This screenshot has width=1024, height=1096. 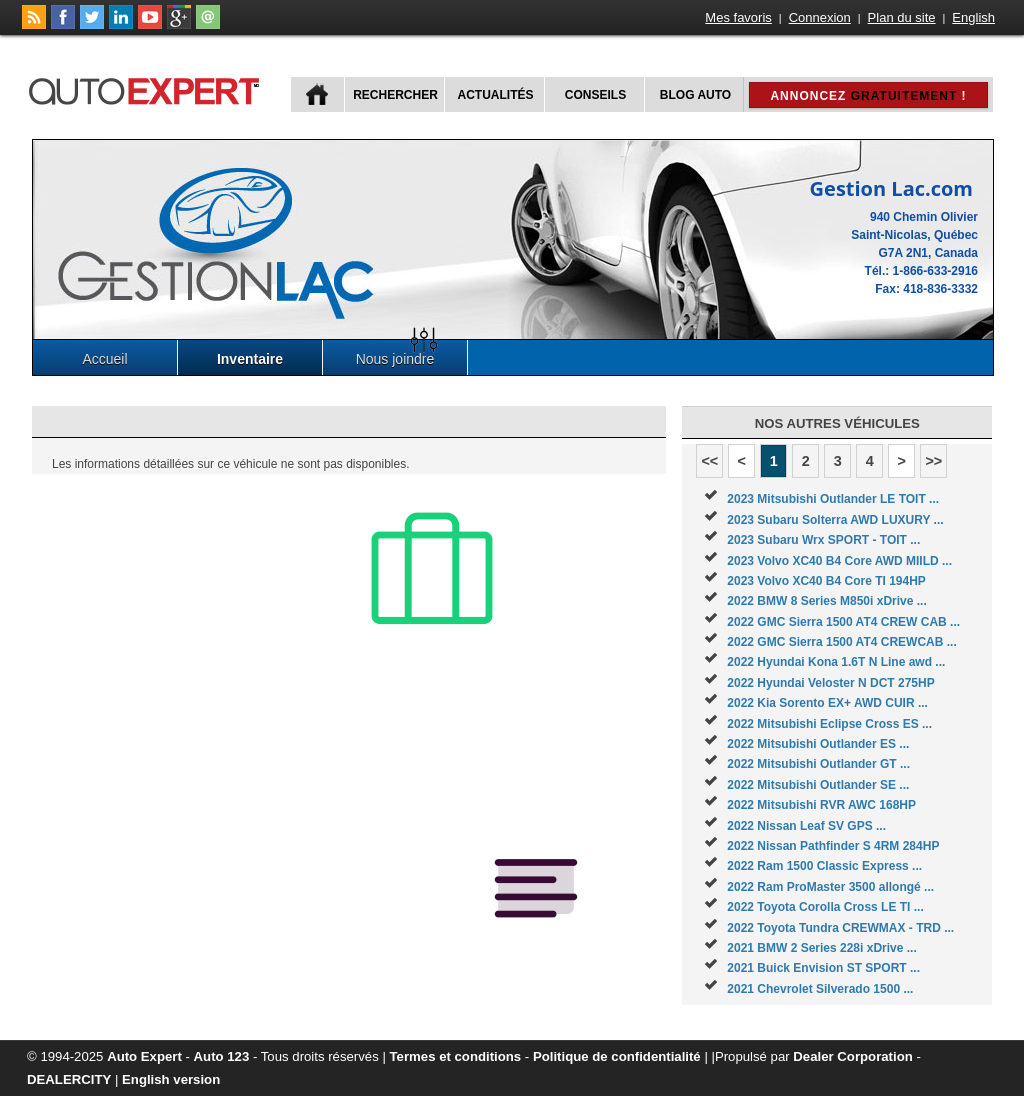 What do you see at coordinates (536, 890) in the screenshot?
I see `align text to the left` at bounding box center [536, 890].